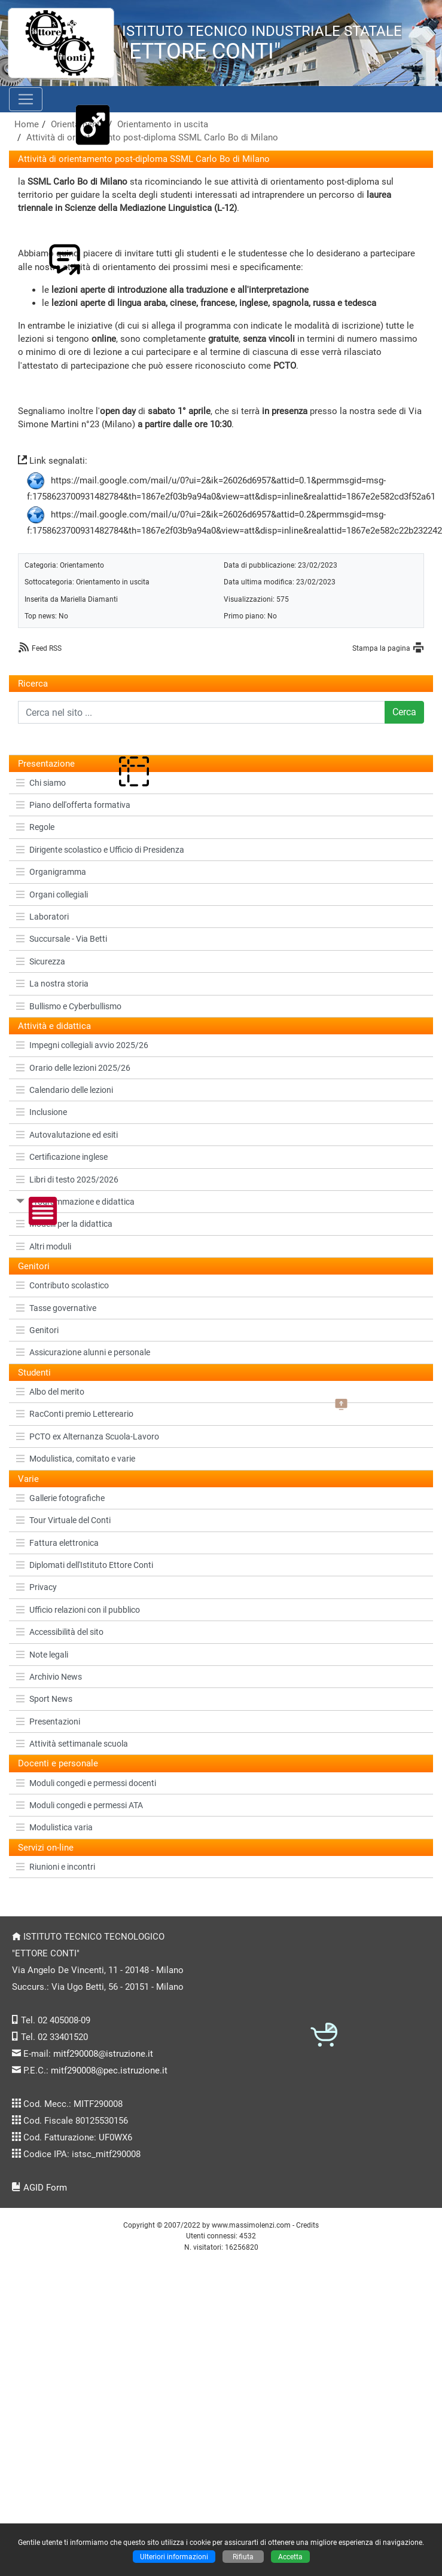 The height and width of the screenshot is (2576, 442). I want to click on indicates transgender or gender-diverse identity option, so click(93, 125).